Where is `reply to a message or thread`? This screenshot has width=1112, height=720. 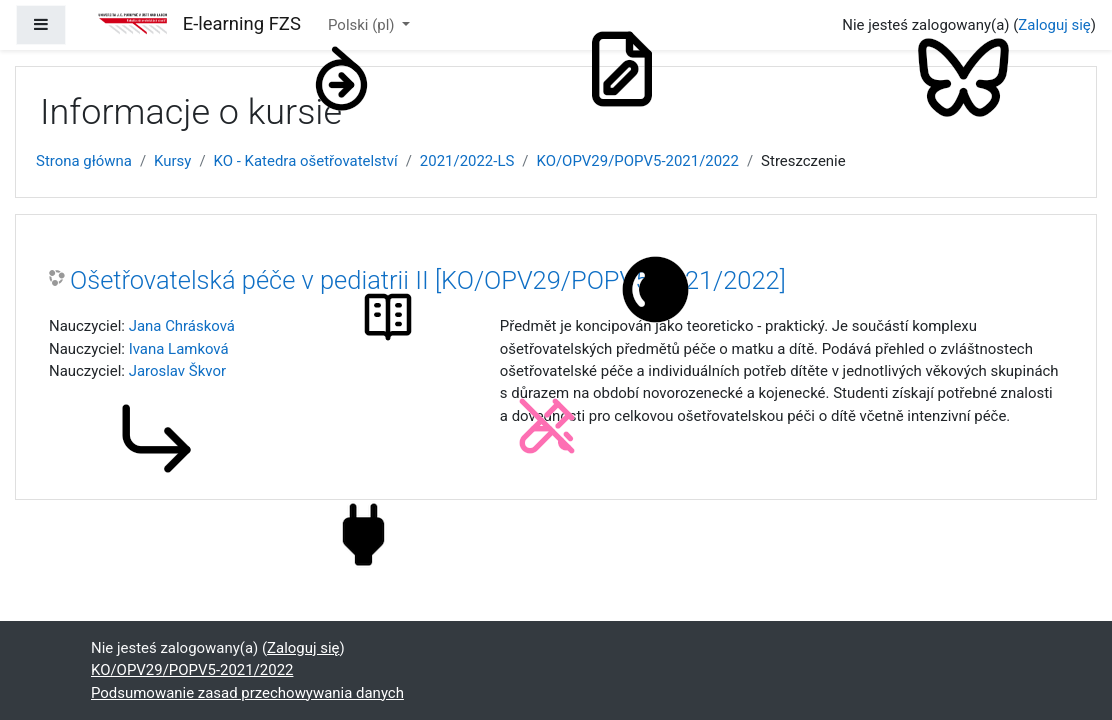
reply to a message or thread is located at coordinates (156, 438).